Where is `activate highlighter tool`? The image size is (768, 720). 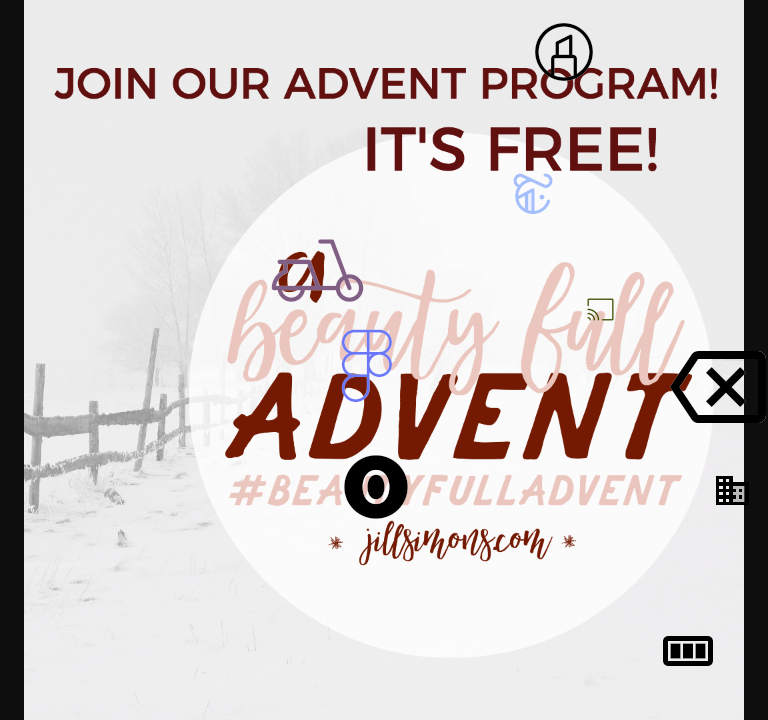 activate highlighter tool is located at coordinates (564, 52).